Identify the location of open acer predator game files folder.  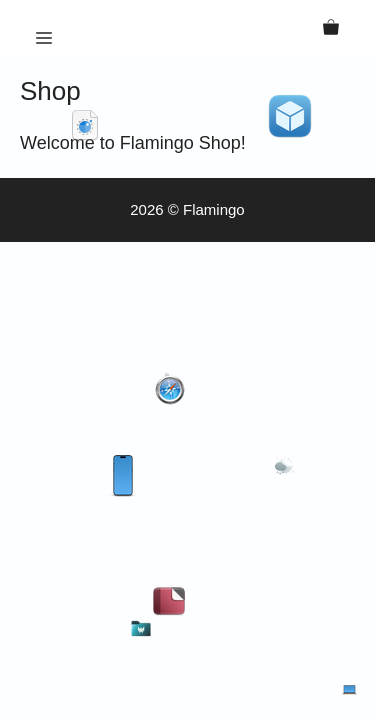
(141, 629).